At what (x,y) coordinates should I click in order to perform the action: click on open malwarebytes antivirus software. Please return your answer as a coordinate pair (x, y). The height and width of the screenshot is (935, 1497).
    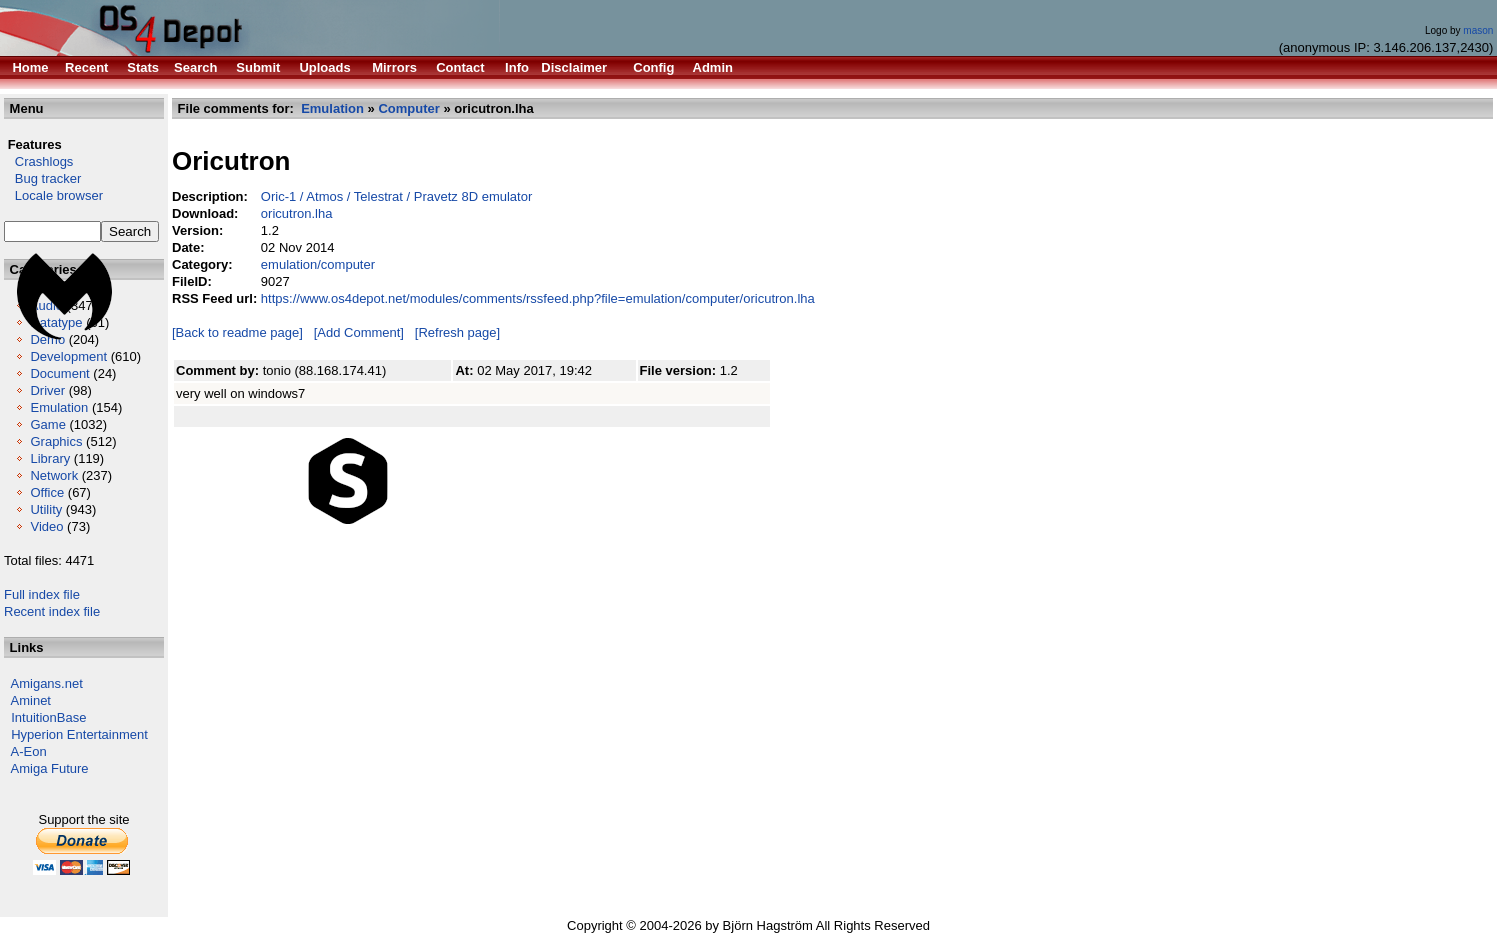
    Looking at the image, I should click on (64, 296).